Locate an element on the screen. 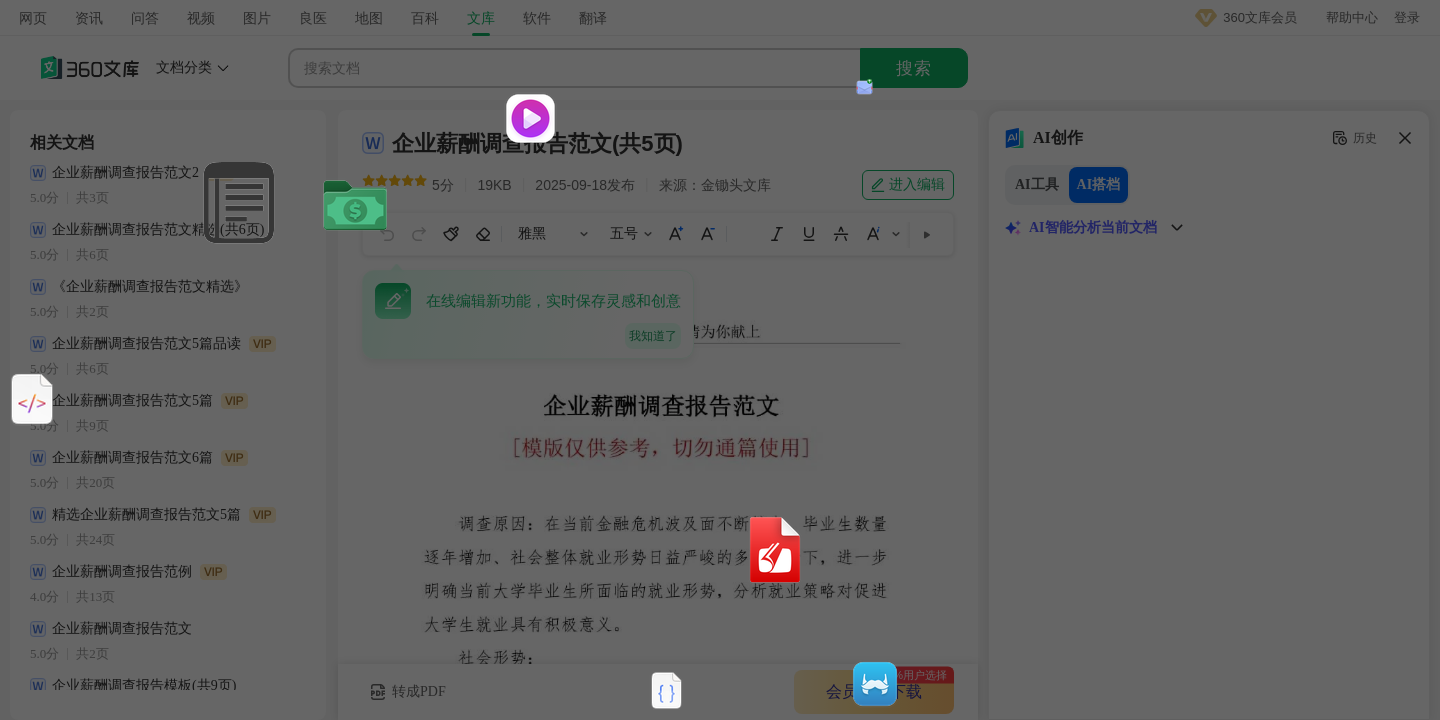 This screenshot has height=720, width=1440. open folder containing financial documents is located at coordinates (355, 207).